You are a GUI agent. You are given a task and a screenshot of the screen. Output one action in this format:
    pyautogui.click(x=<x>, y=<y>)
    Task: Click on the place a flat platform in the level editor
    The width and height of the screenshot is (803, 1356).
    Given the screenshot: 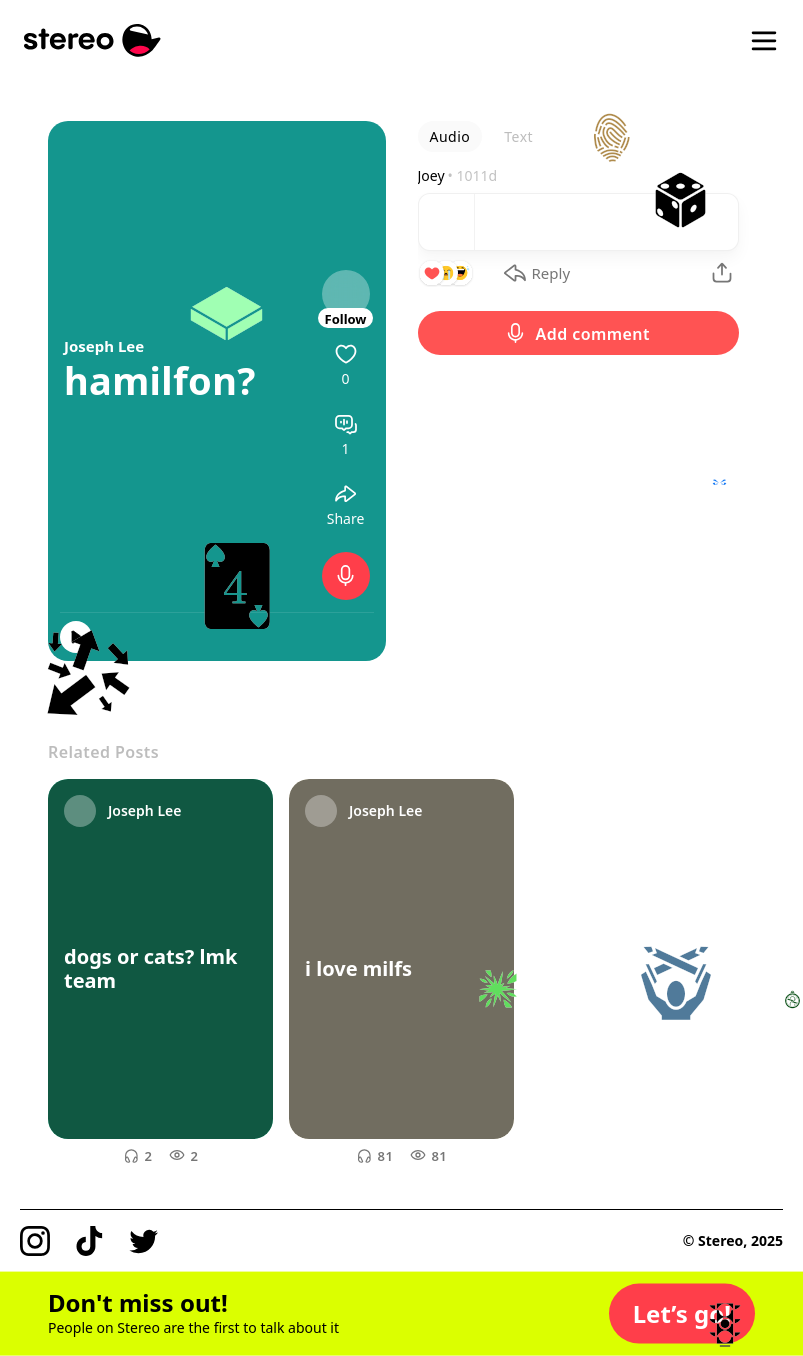 What is the action you would take?
    pyautogui.click(x=226, y=313)
    